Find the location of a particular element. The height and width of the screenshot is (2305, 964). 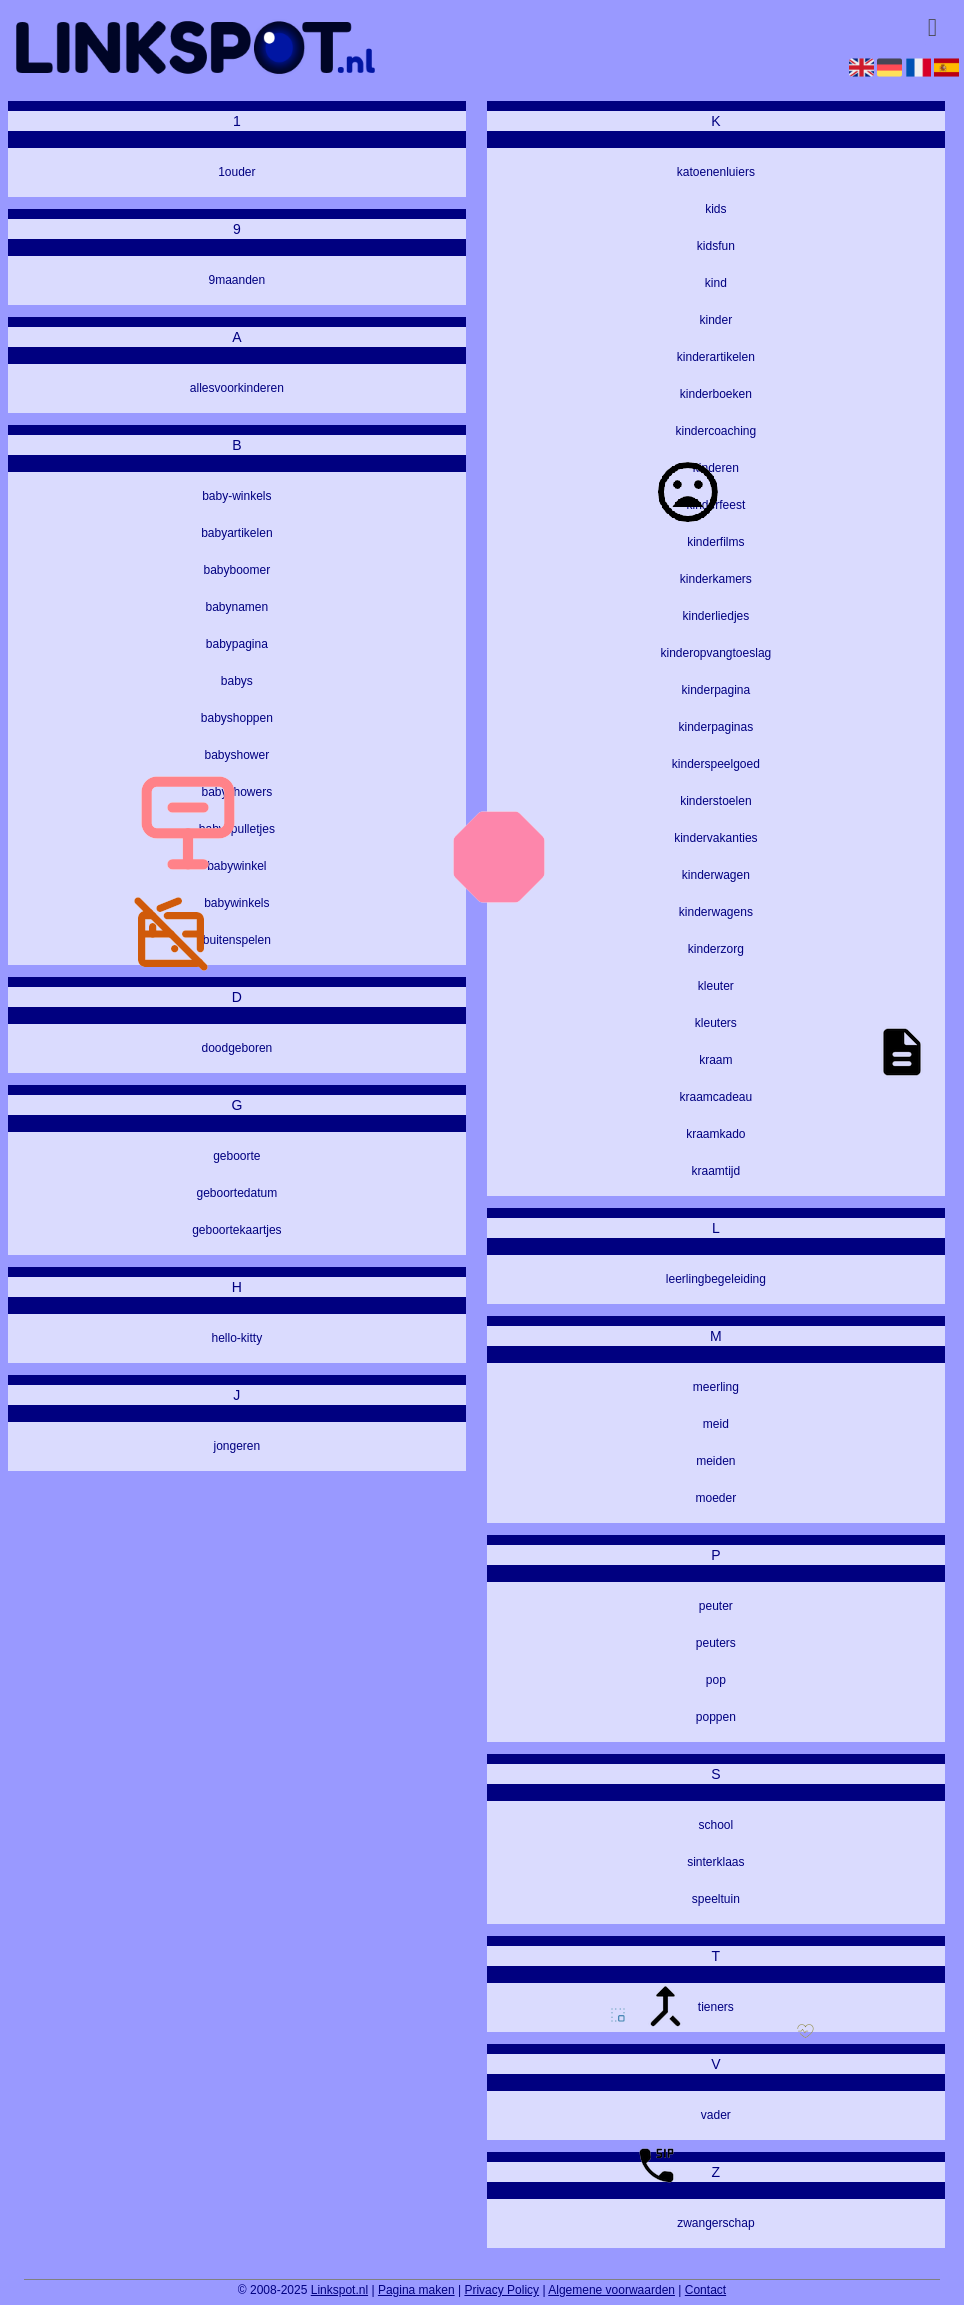

radio or broadcast feature disabled is located at coordinates (171, 934).